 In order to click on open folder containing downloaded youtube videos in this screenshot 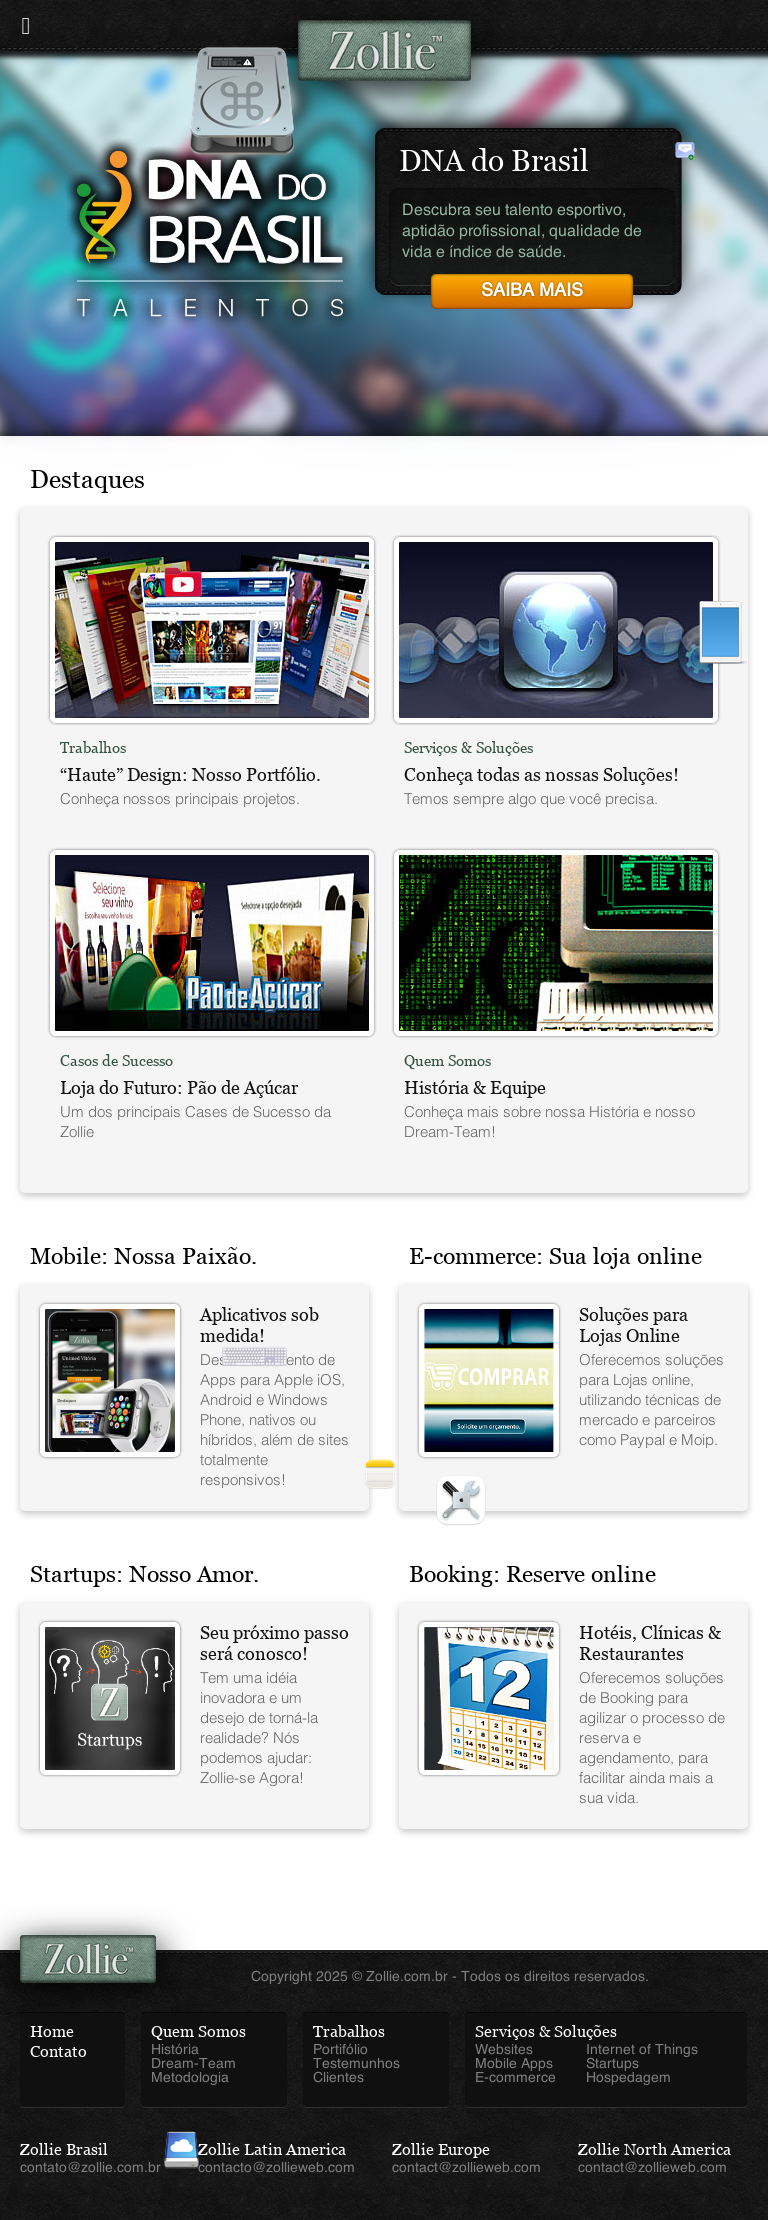, I will do `click(183, 583)`.